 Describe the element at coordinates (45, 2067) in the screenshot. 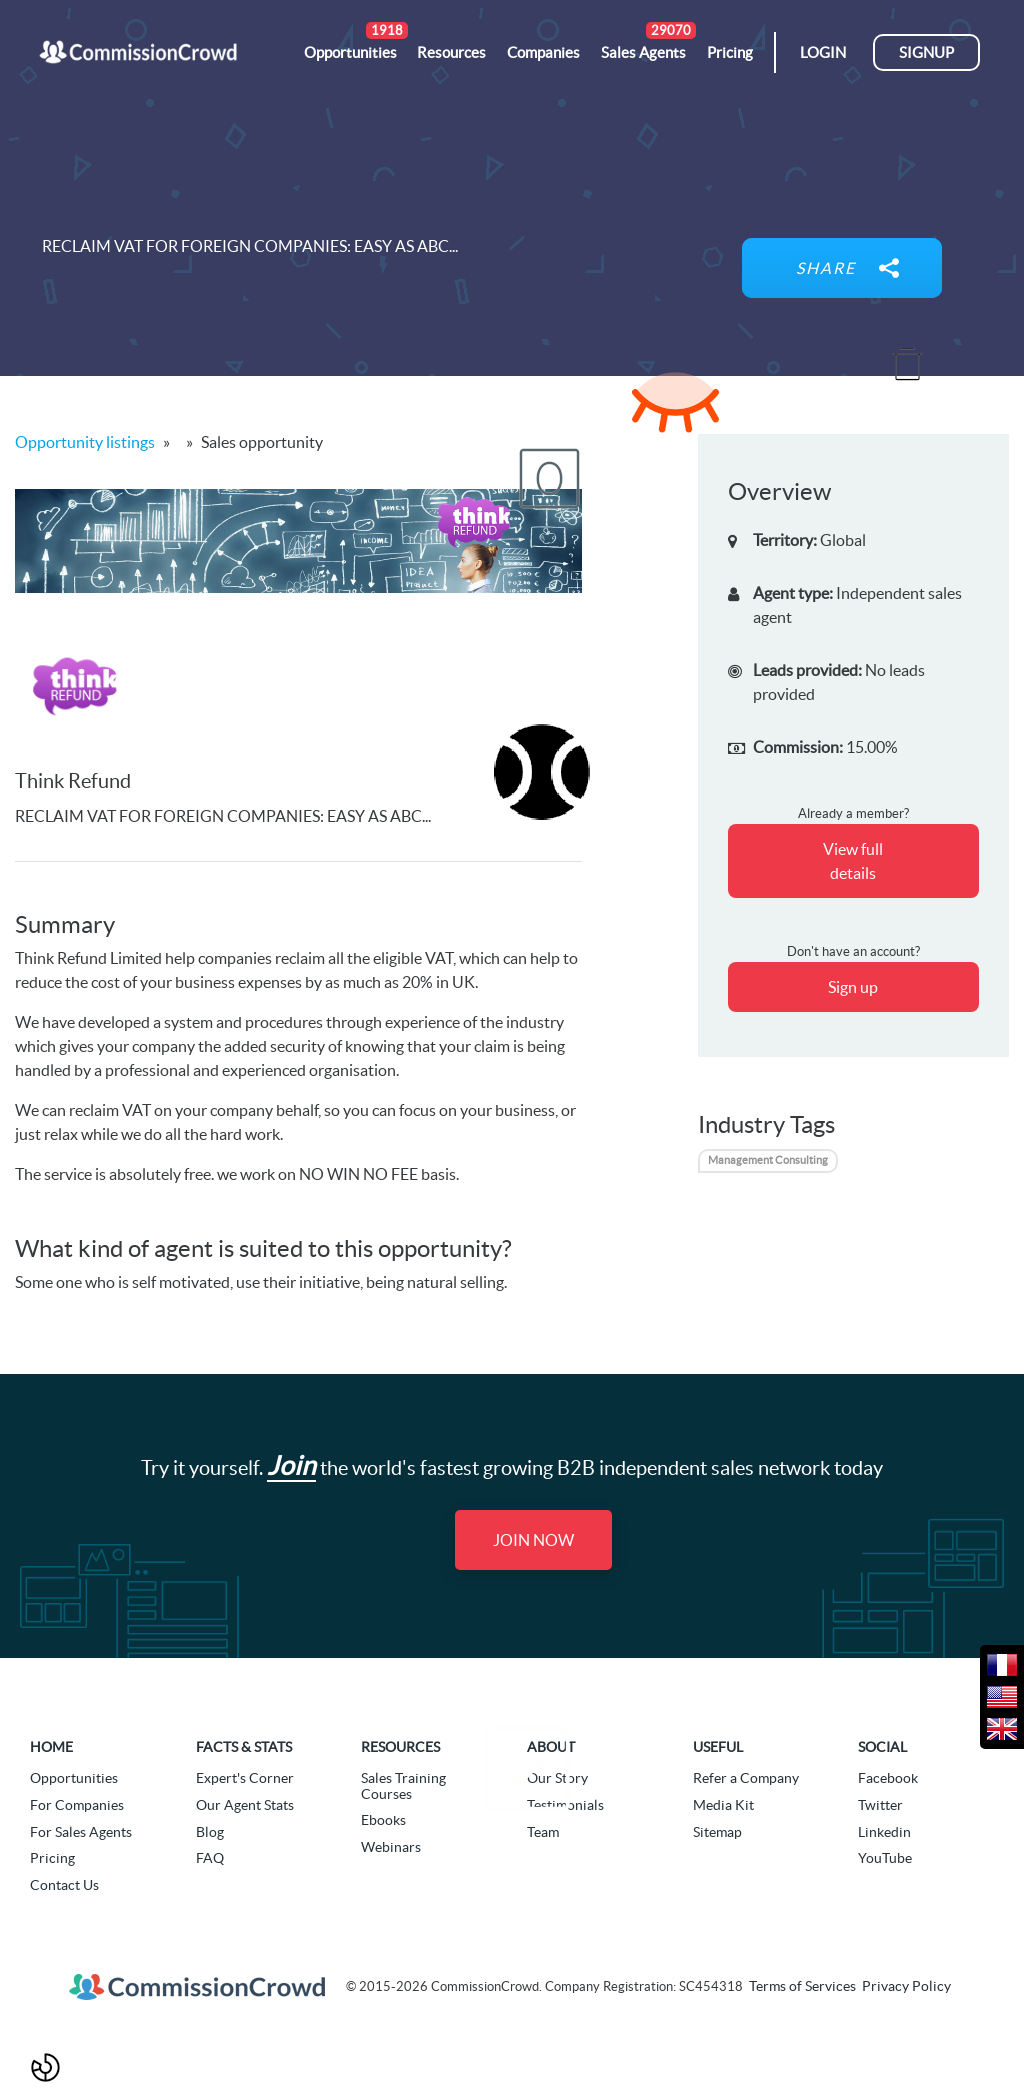

I see `view analytics or statistics breakdown` at that location.